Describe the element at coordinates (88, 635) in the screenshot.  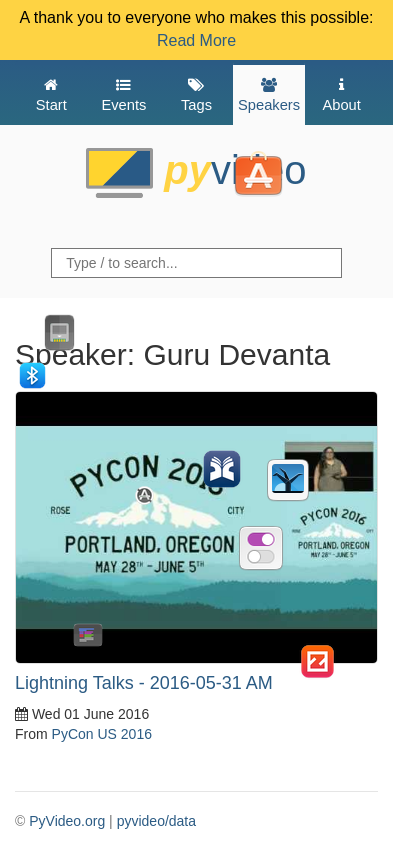
I see `open the software development environment` at that location.